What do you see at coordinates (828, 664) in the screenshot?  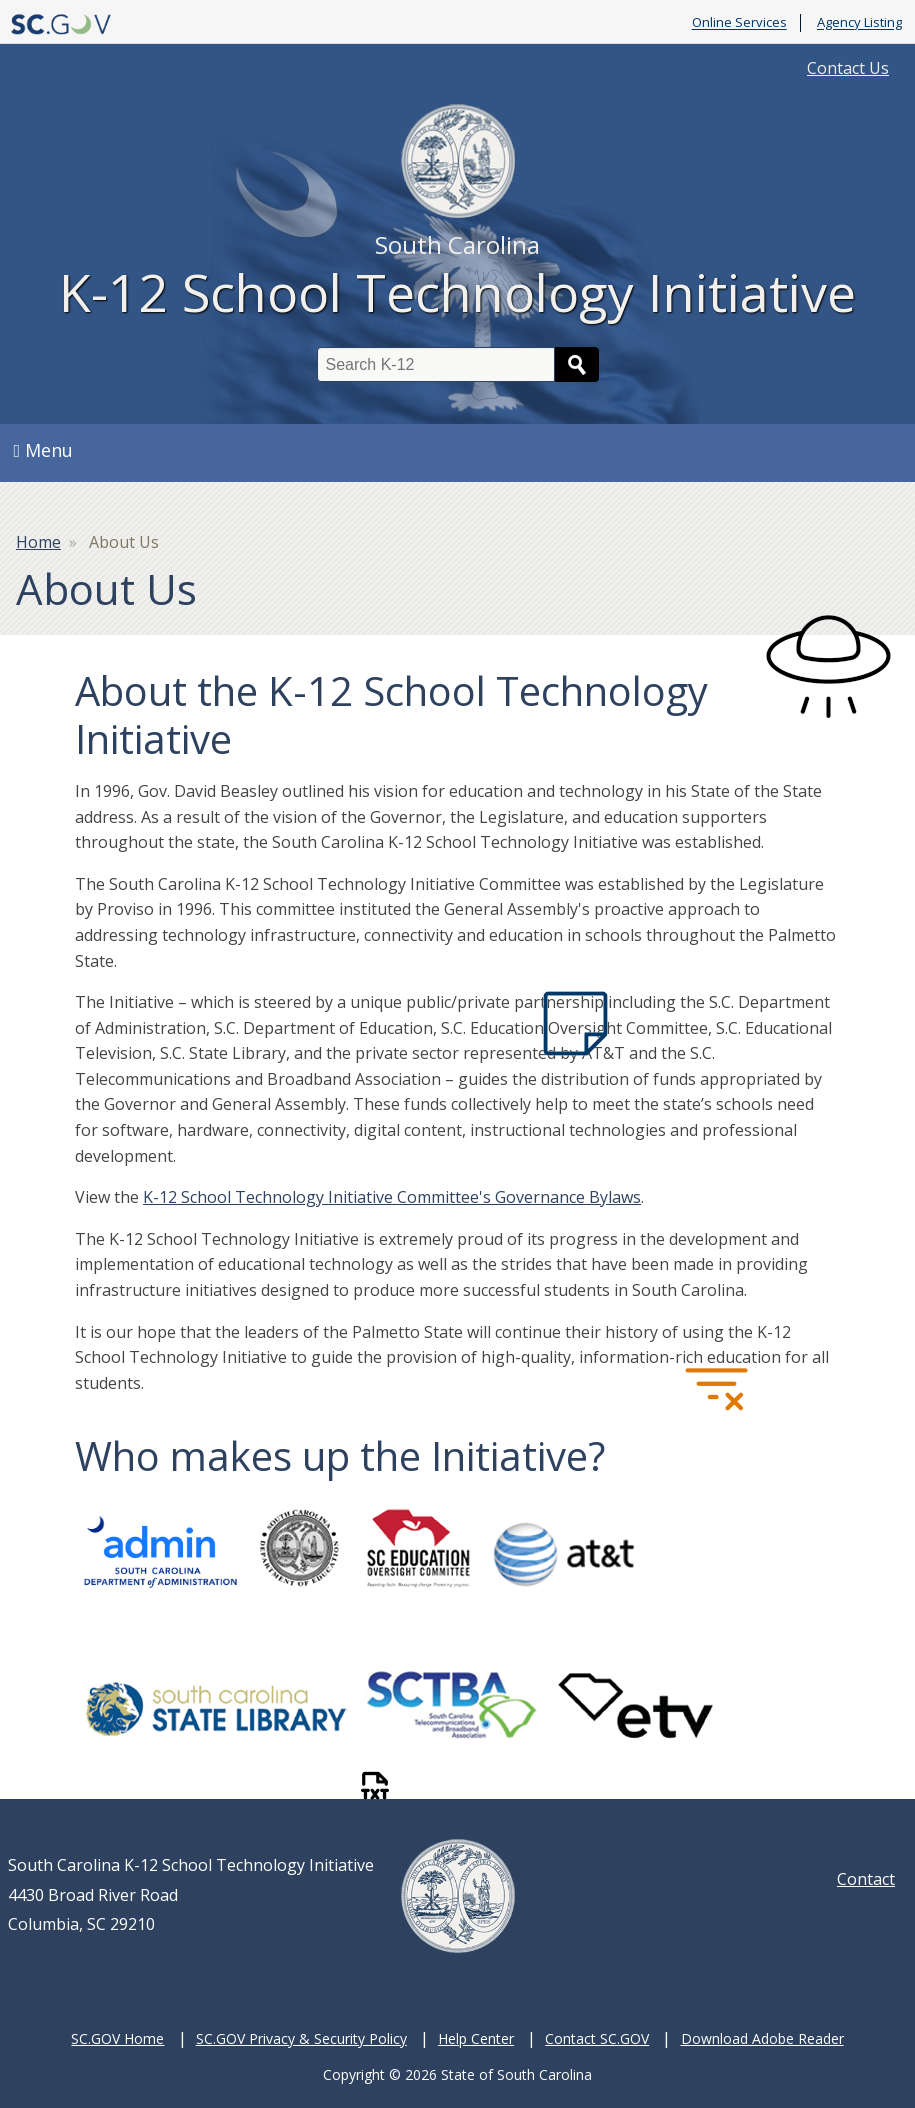 I see `access sci-fi or space-themed content` at bounding box center [828, 664].